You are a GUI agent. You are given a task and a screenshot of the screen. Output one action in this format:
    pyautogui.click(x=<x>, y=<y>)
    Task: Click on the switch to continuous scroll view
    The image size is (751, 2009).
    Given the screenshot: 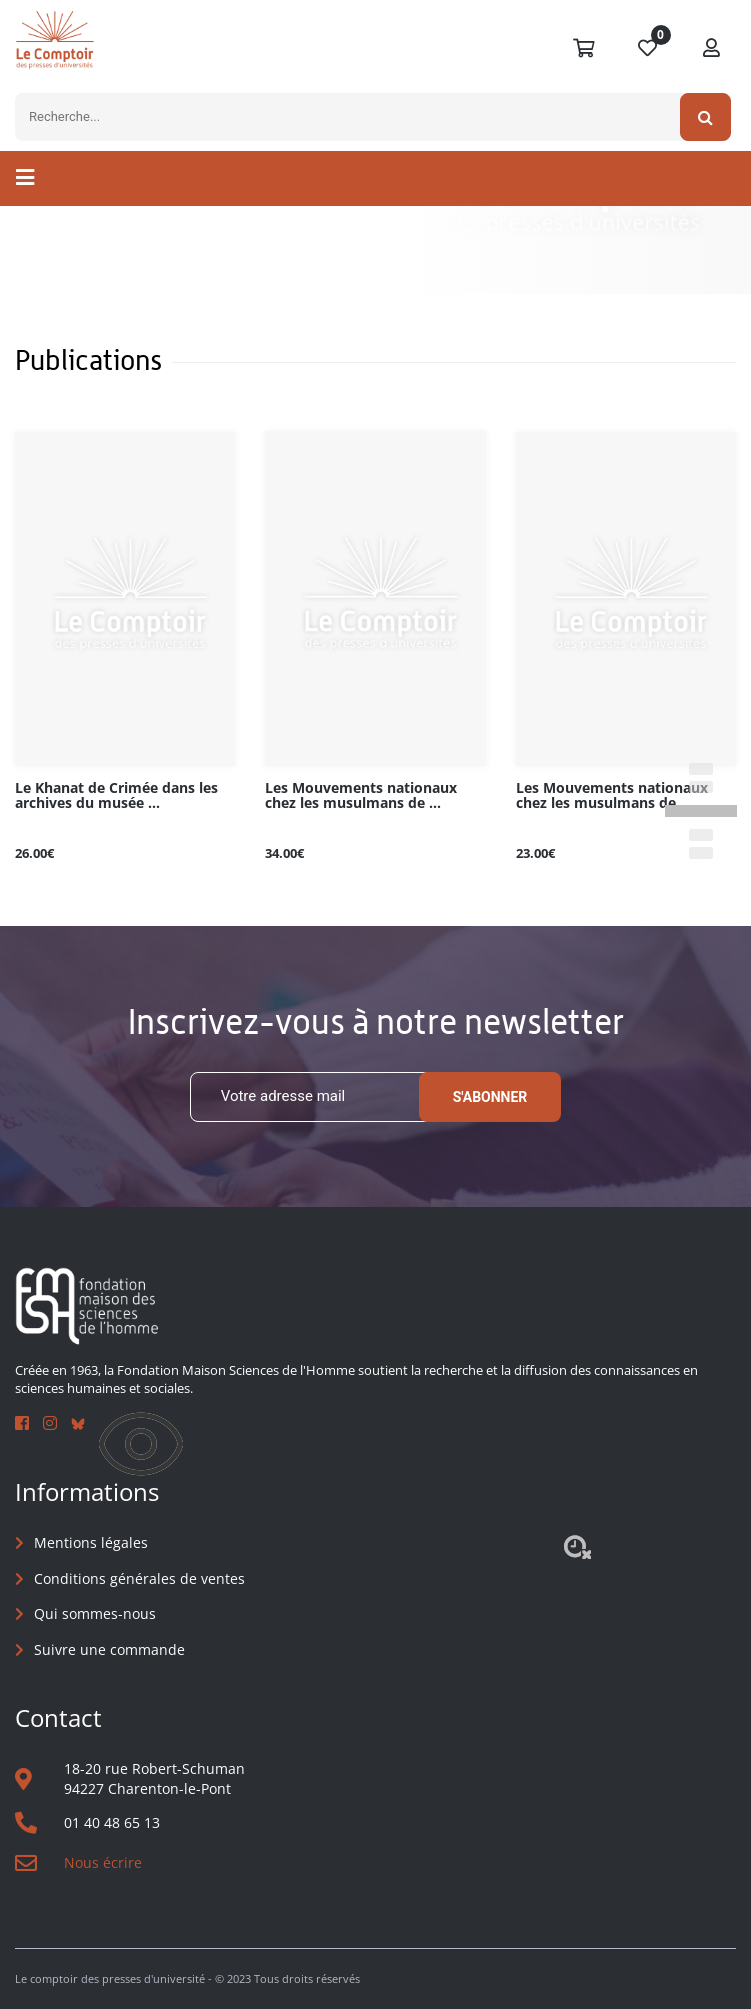 What is the action you would take?
    pyautogui.click(x=701, y=811)
    